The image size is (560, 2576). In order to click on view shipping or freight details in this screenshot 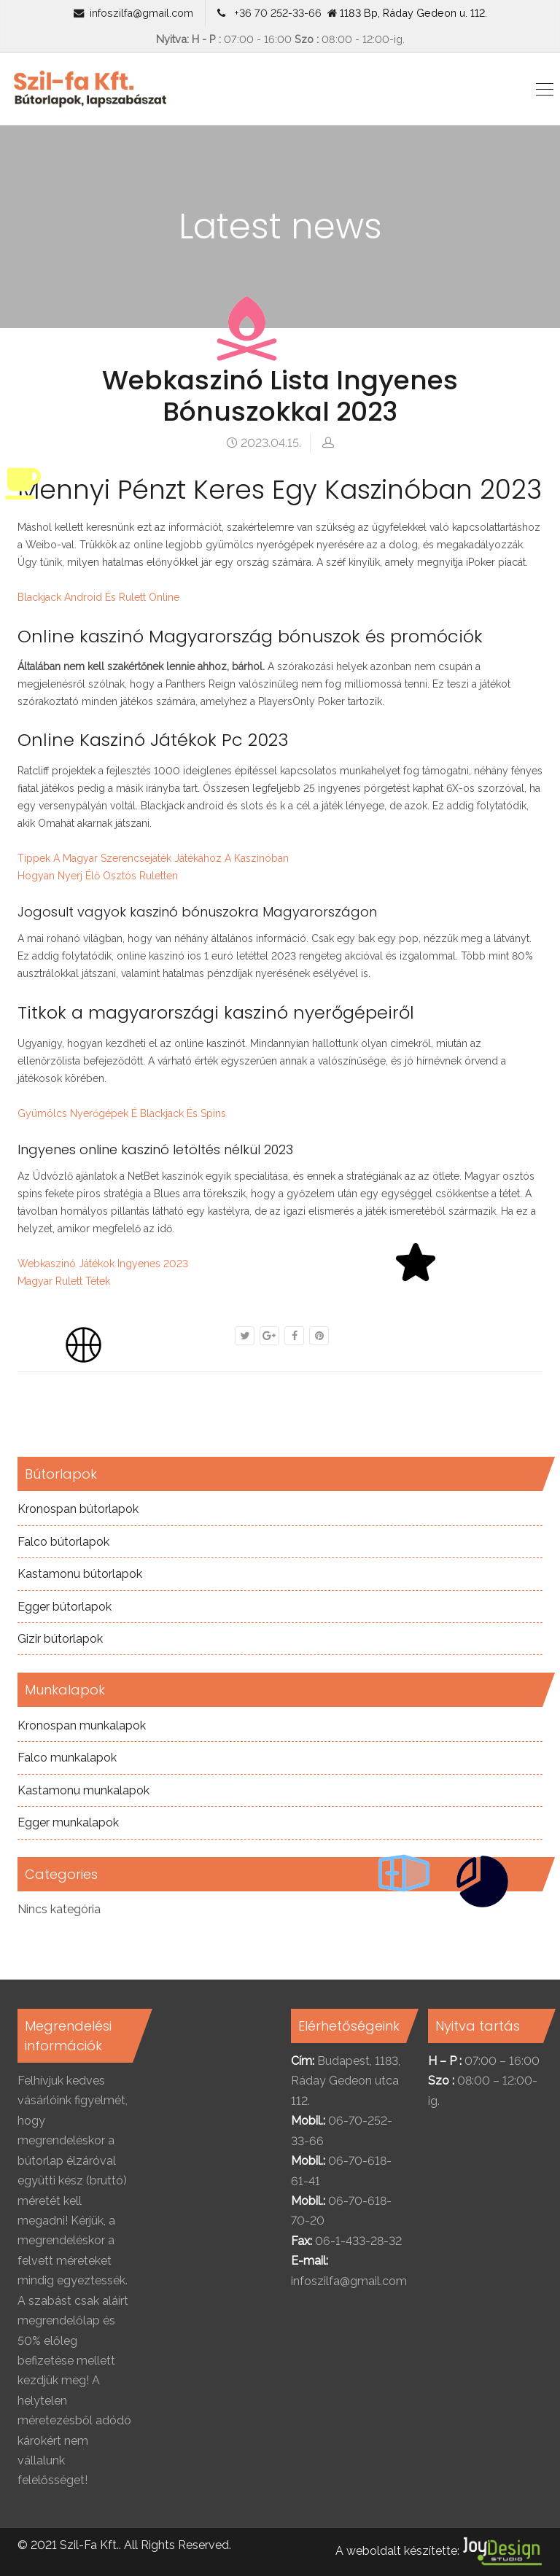, I will do `click(404, 1873)`.